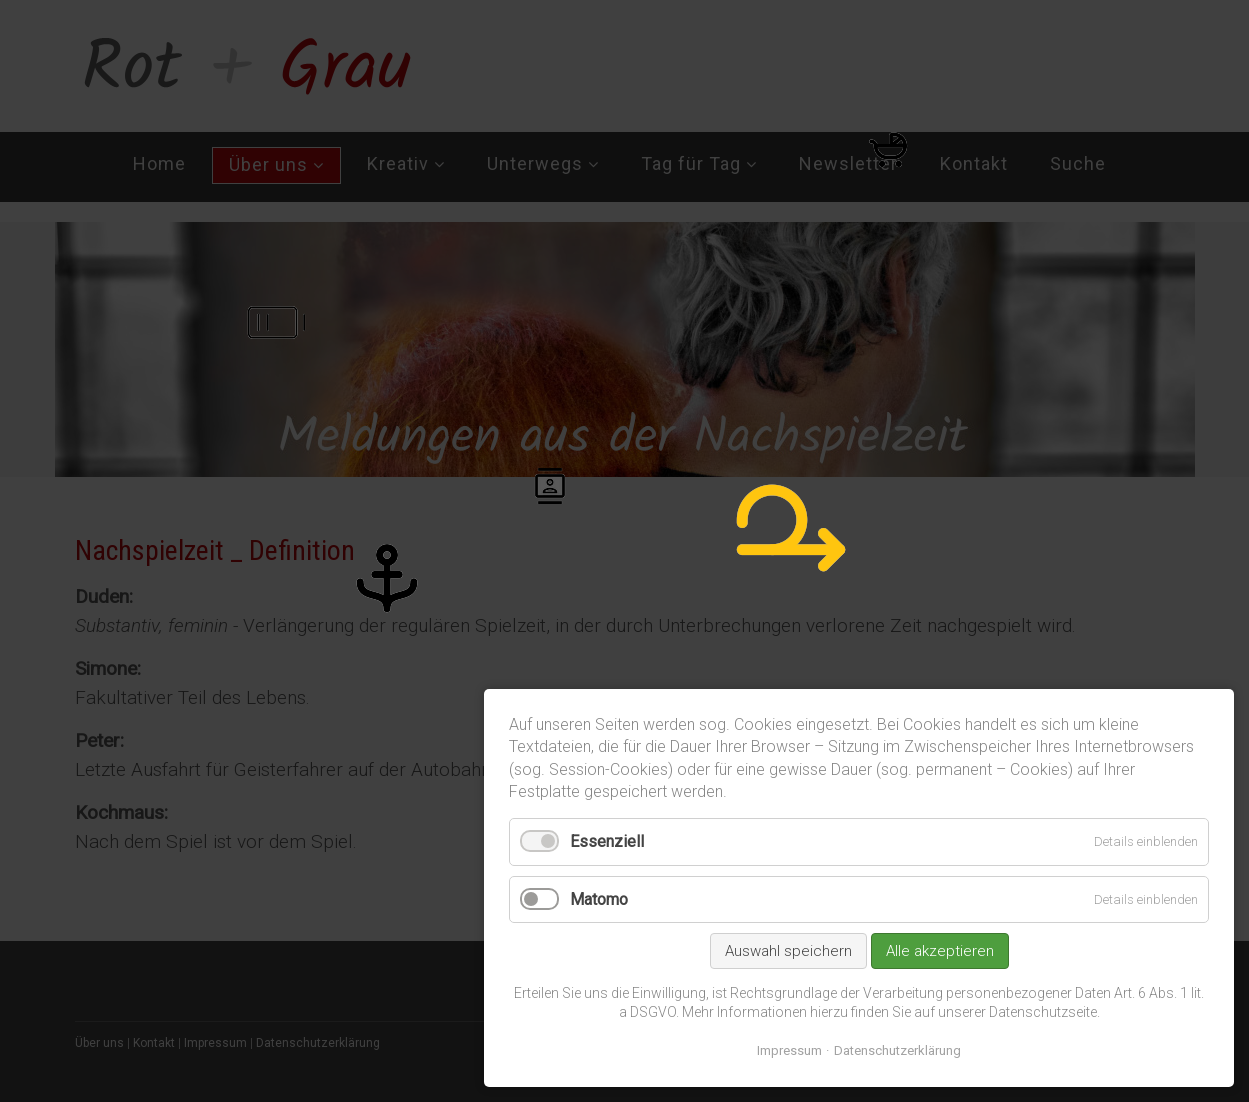 This screenshot has height=1102, width=1249. I want to click on anchor link to a specific section on a page, so click(387, 577).